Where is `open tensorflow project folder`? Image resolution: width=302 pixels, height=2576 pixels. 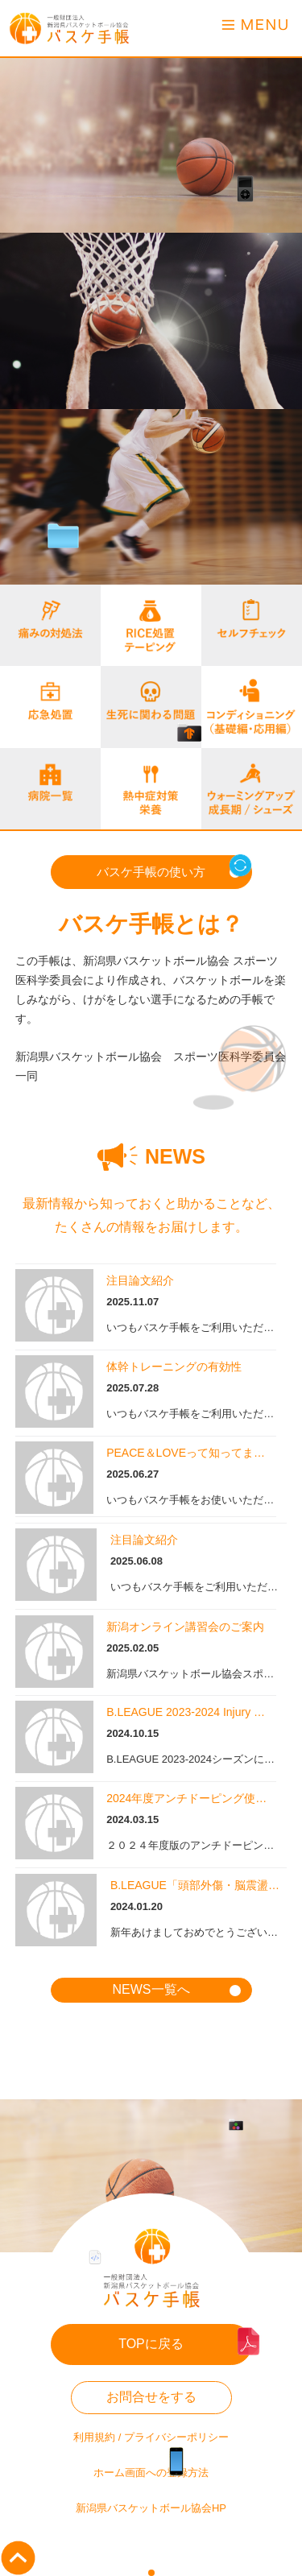
open tensorflow project folder is located at coordinates (189, 733).